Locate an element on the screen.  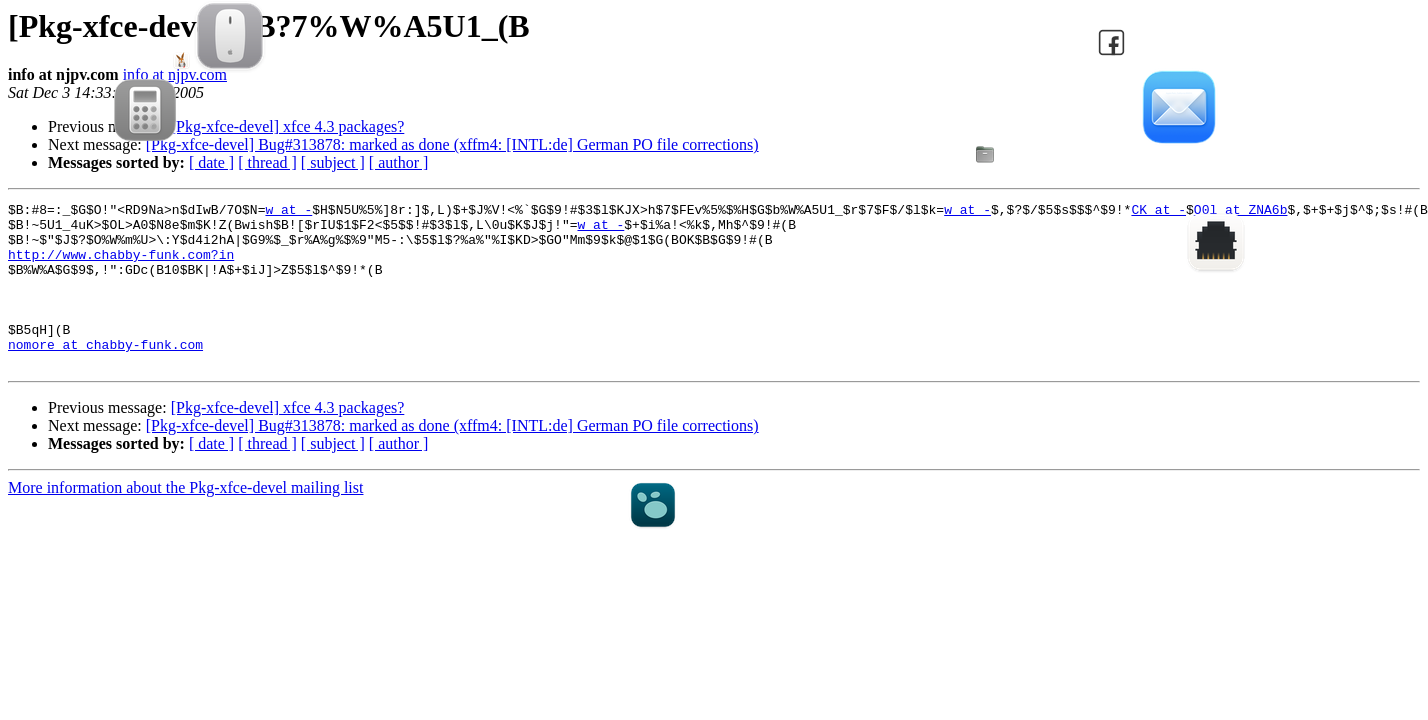
connect your Facebook account is located at coordinates (1111, 42).